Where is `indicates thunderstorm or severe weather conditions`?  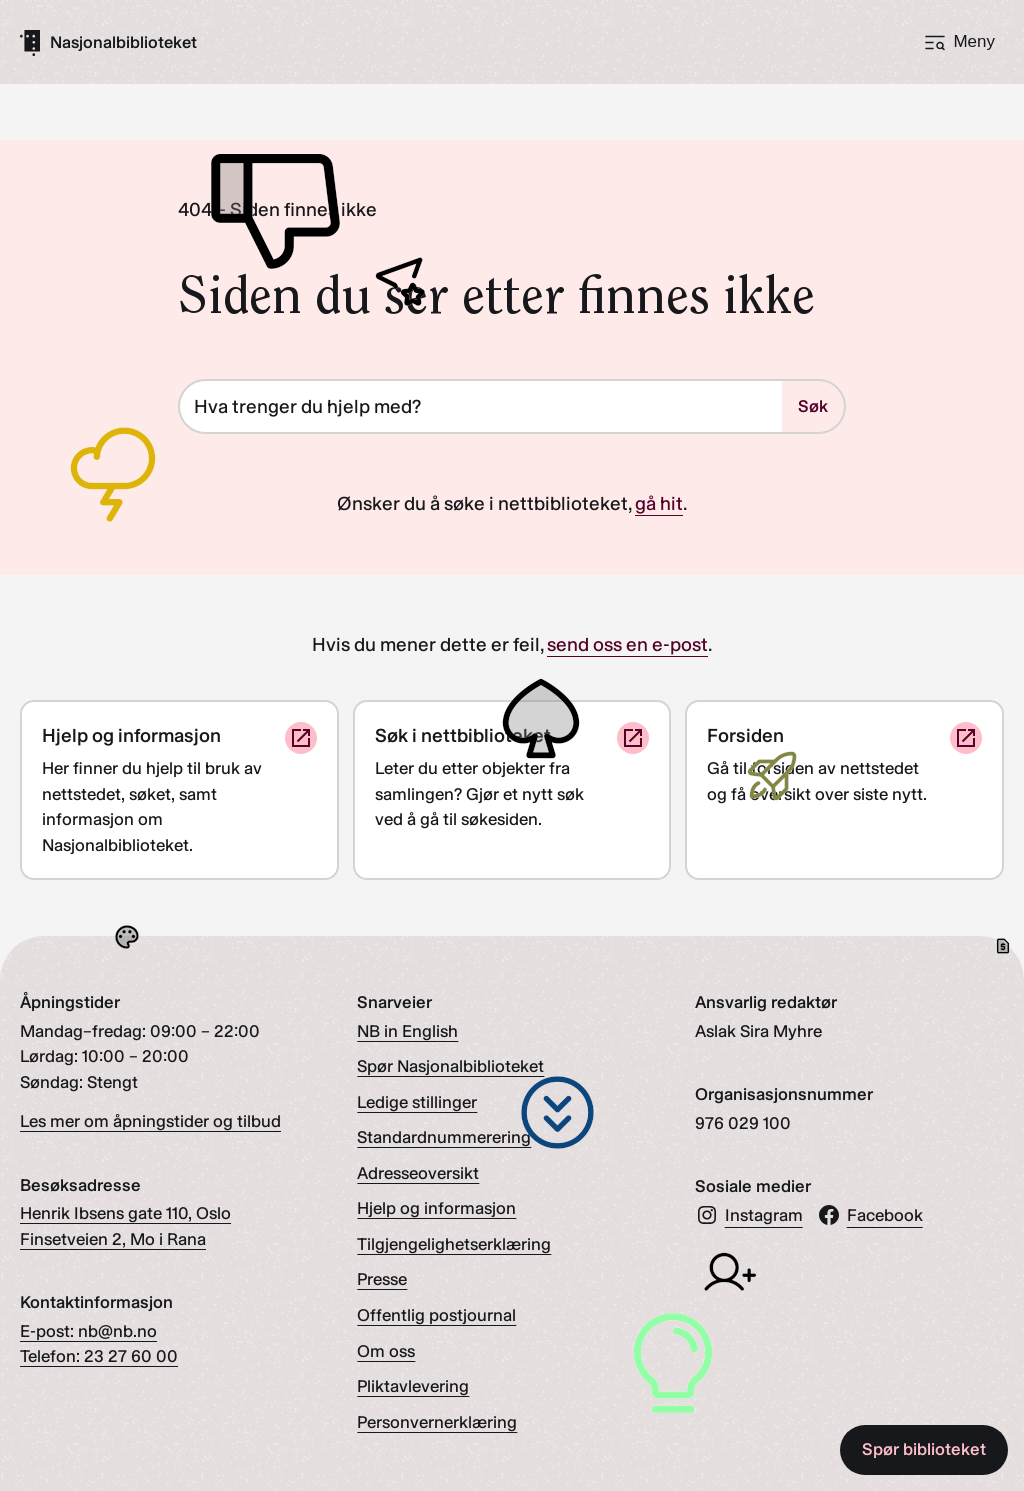 indicates thunderstorm or severe weather conditions is located at coordinates (113, 473).